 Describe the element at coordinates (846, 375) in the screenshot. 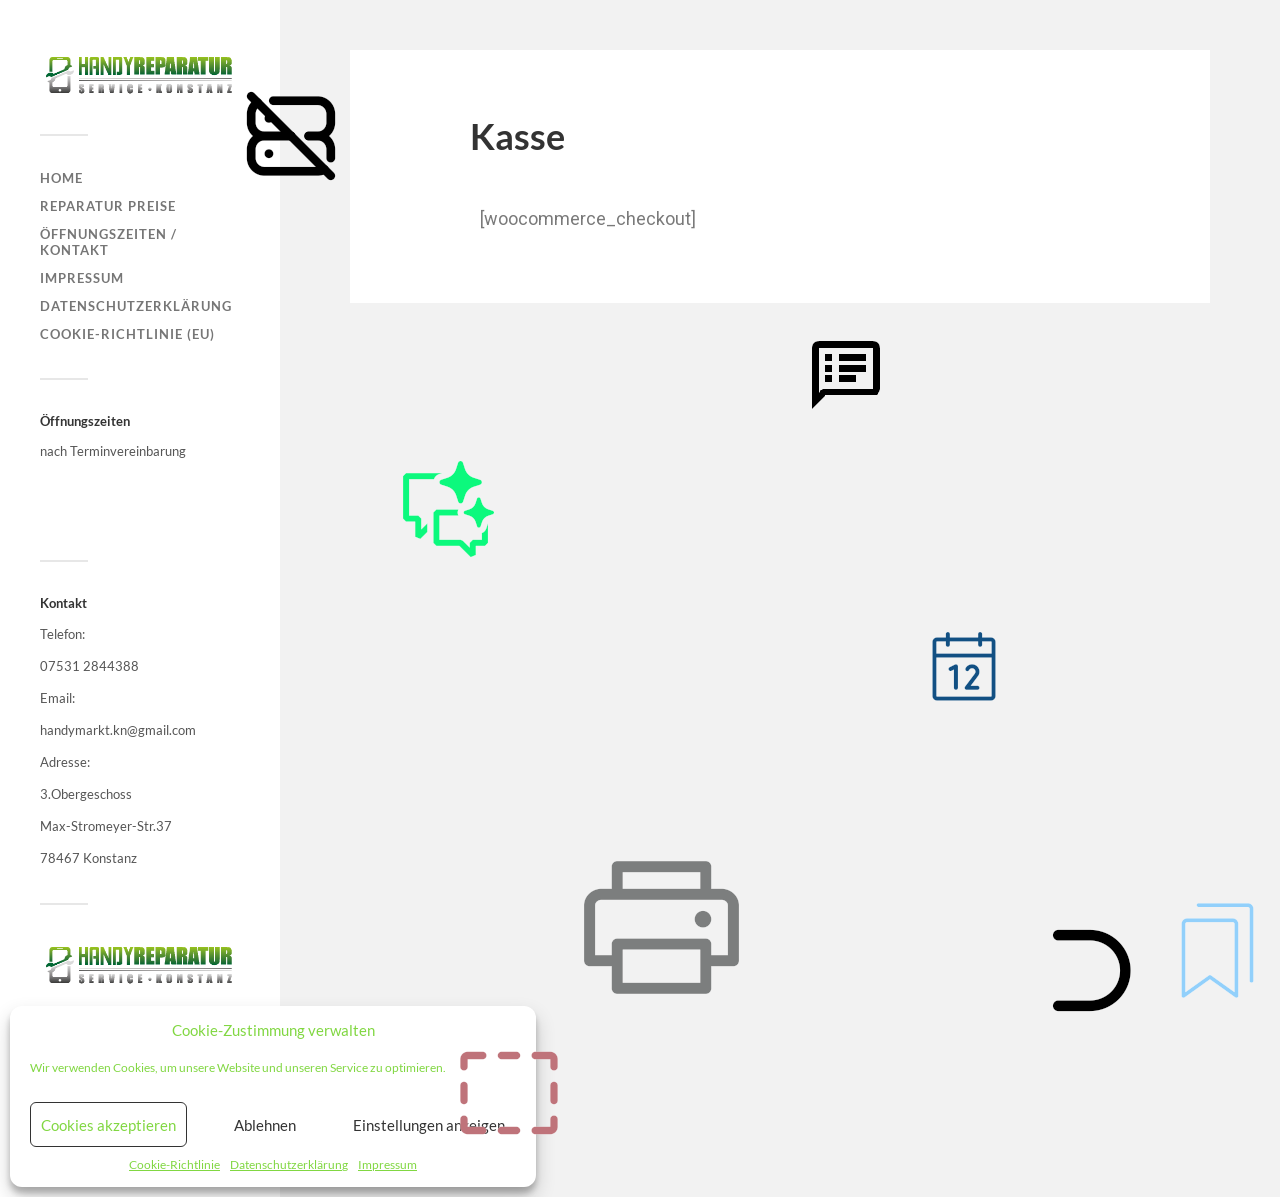

I see `view speaker notes or presentation talking points` at that location.